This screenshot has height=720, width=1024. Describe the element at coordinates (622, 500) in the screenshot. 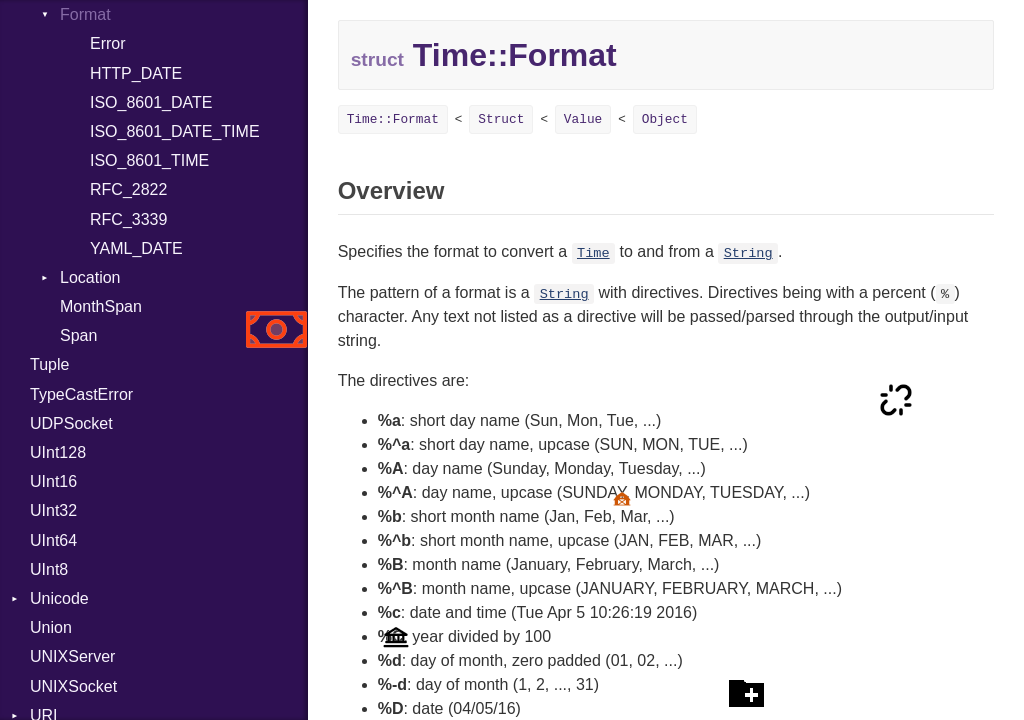

I see `access farm or agricultural settings` at that location.